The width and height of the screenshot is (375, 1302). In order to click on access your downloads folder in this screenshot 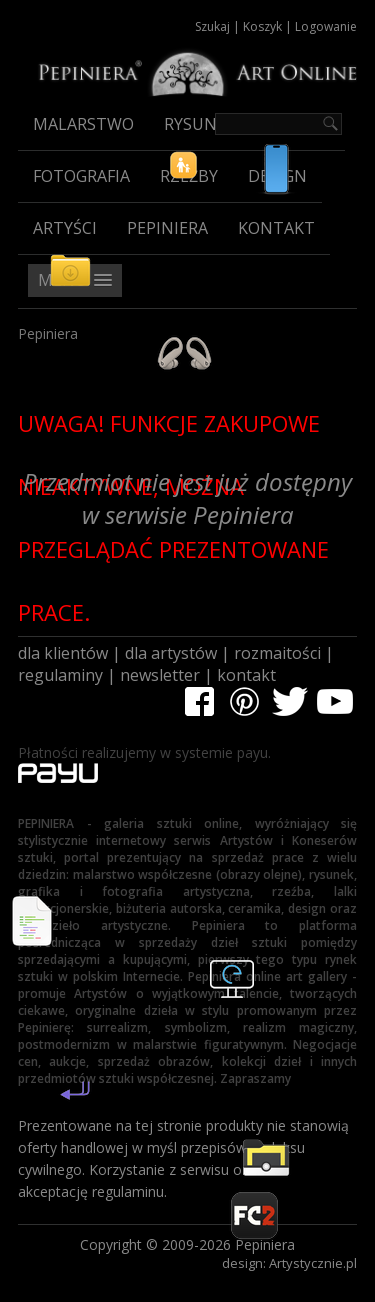, I will do `click(70, 270)`.